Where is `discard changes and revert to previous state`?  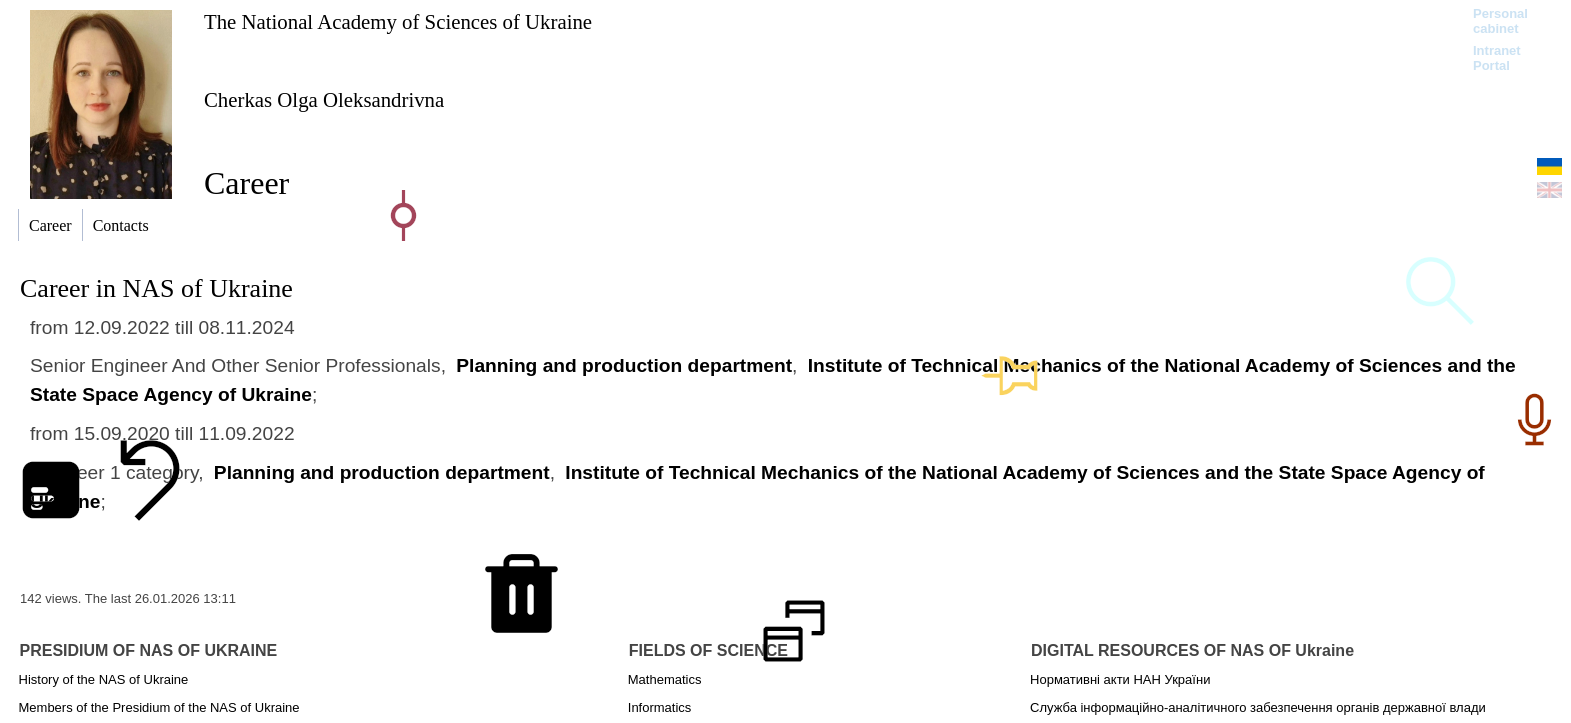 discard changes and revert to previous state is located at coordinates (148, 477).